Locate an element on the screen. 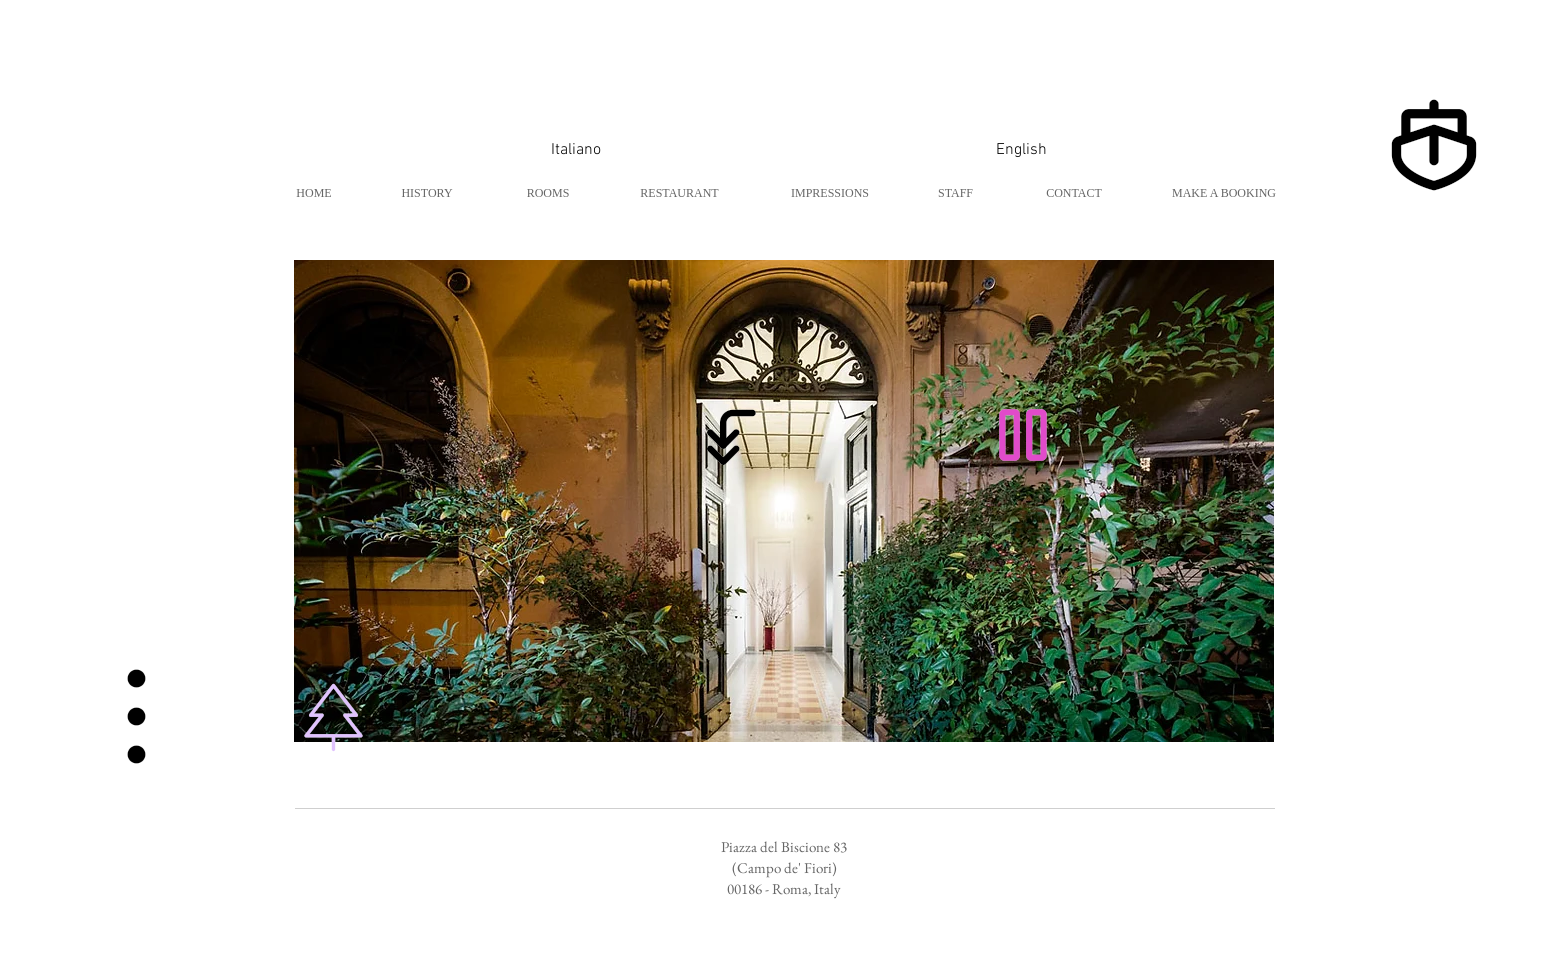 The height and width of the screenshot is (960, 1568). access nature or outdoor-related content is located at coordinates (333, 717).